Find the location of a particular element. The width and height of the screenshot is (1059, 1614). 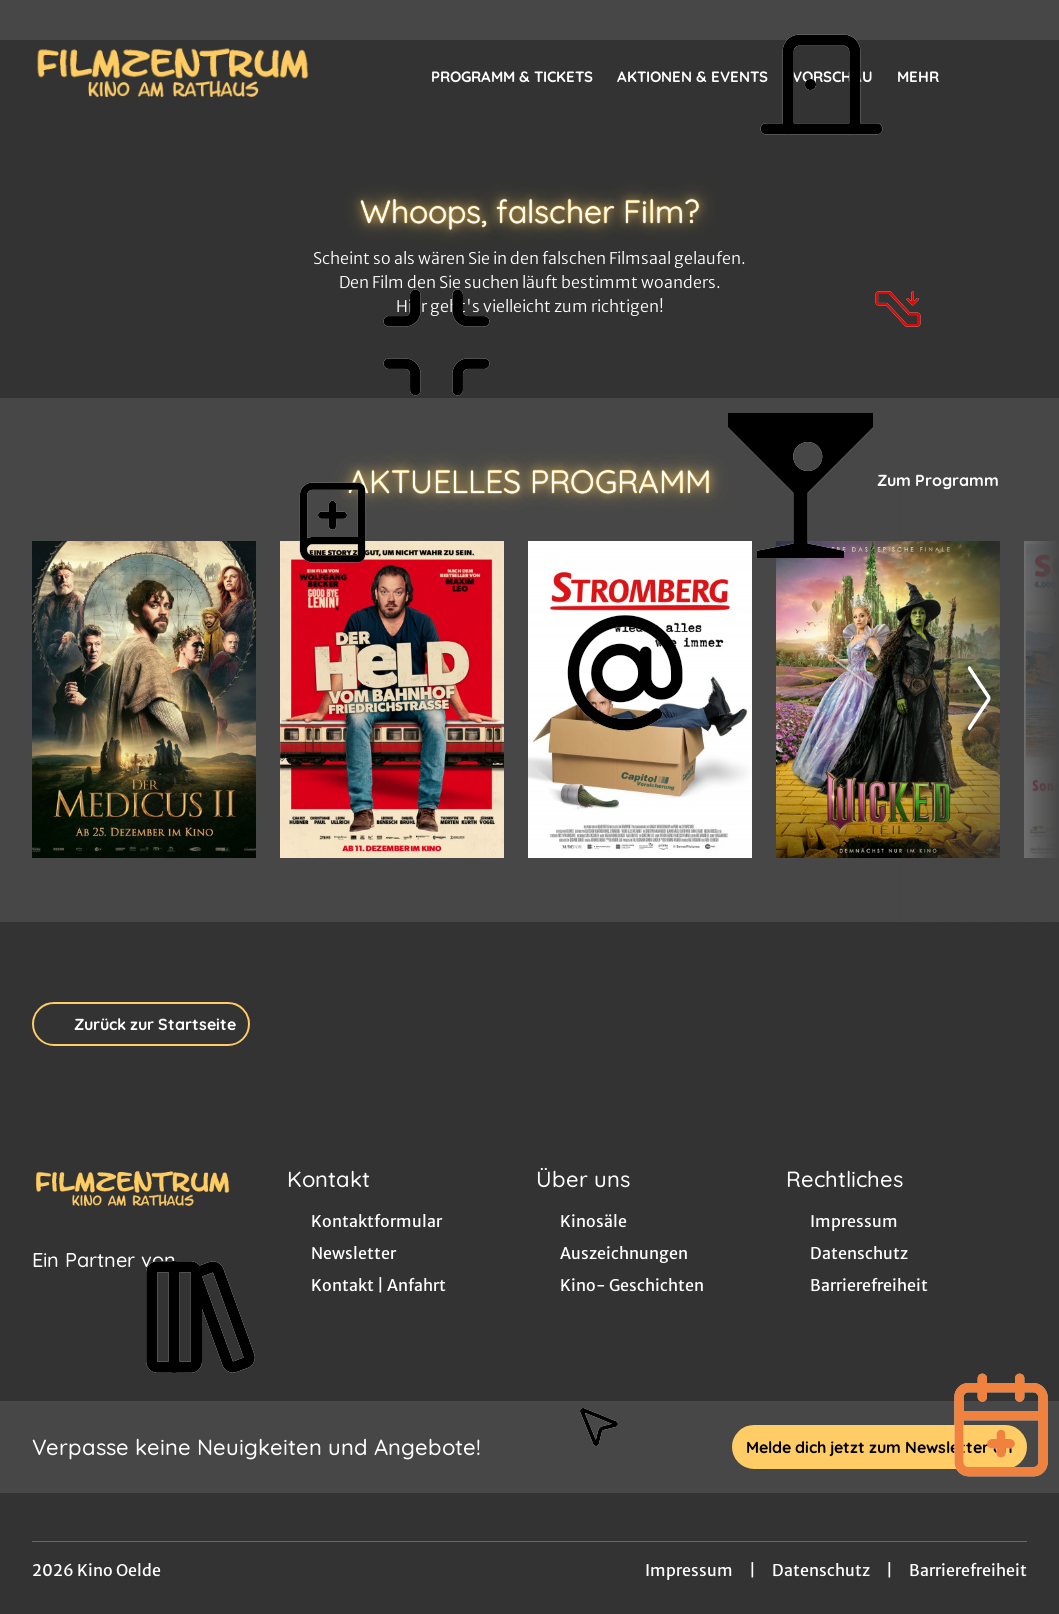

cursor or pointer indicator is located at coordinates (598, 1426).